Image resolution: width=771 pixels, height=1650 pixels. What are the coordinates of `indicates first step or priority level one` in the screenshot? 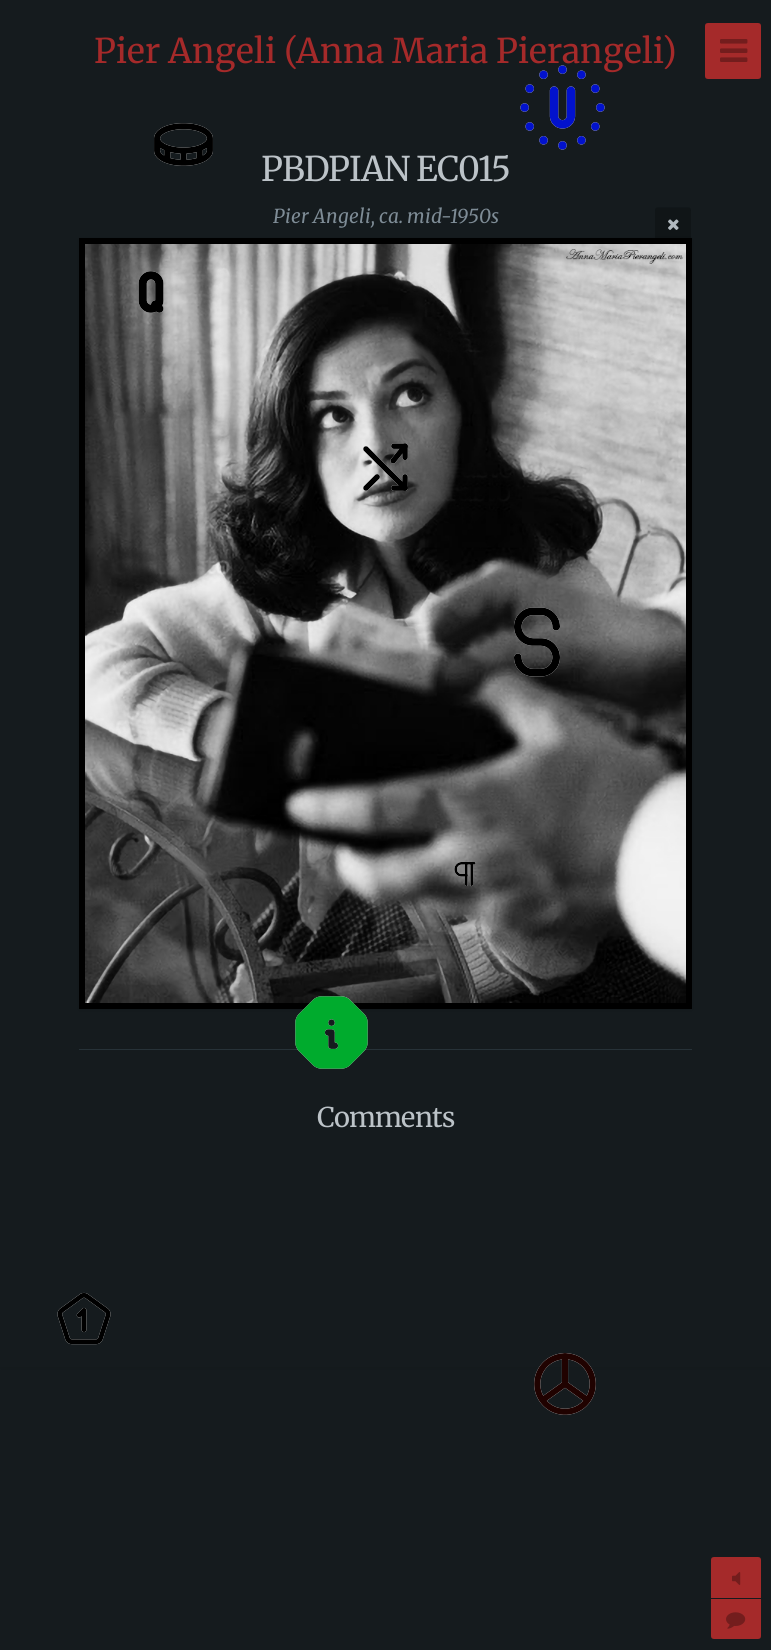 It's located at (84, 1320).